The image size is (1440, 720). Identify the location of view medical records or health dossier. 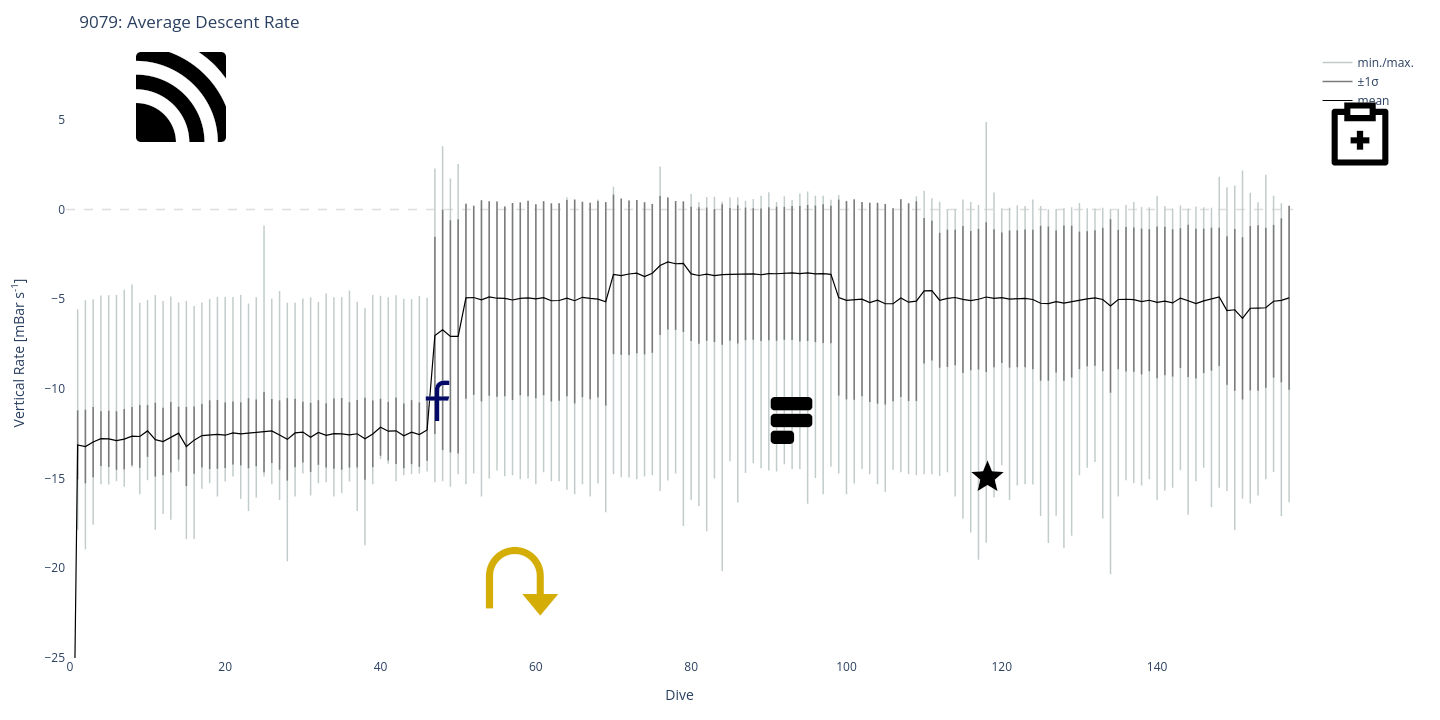
(1360, 134).